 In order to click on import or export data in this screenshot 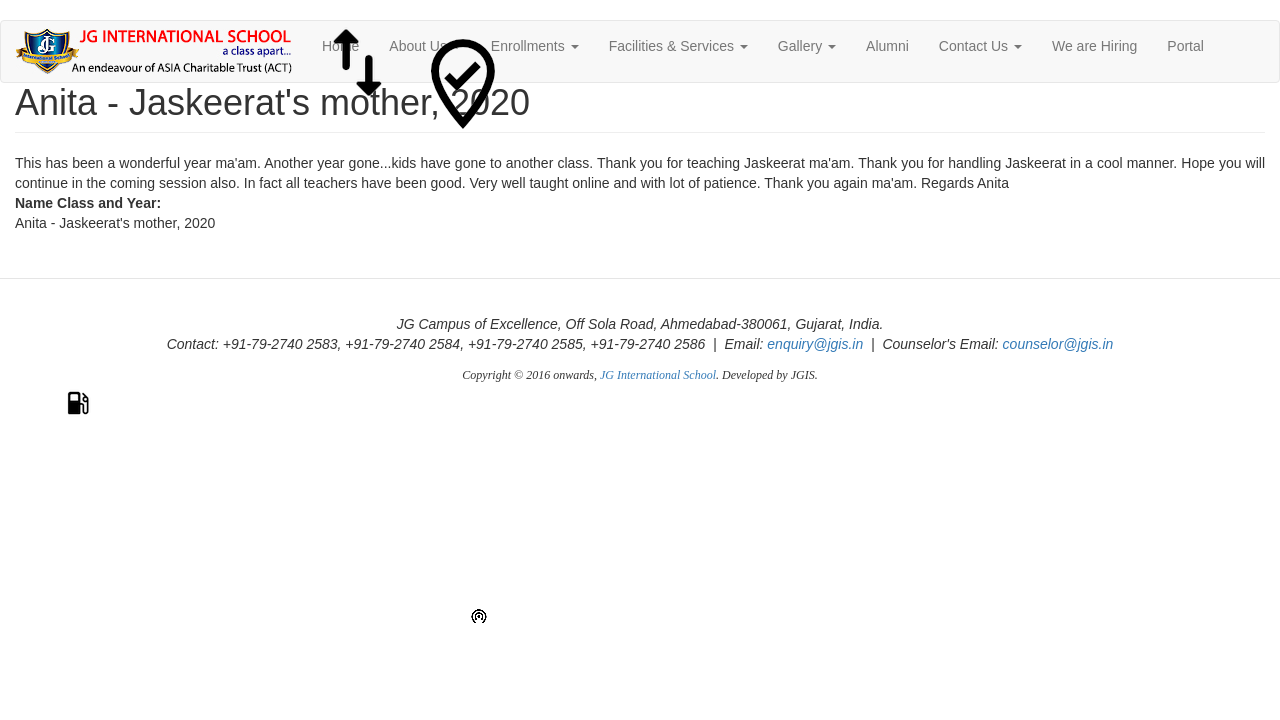, I will do `click(357, 62)`.